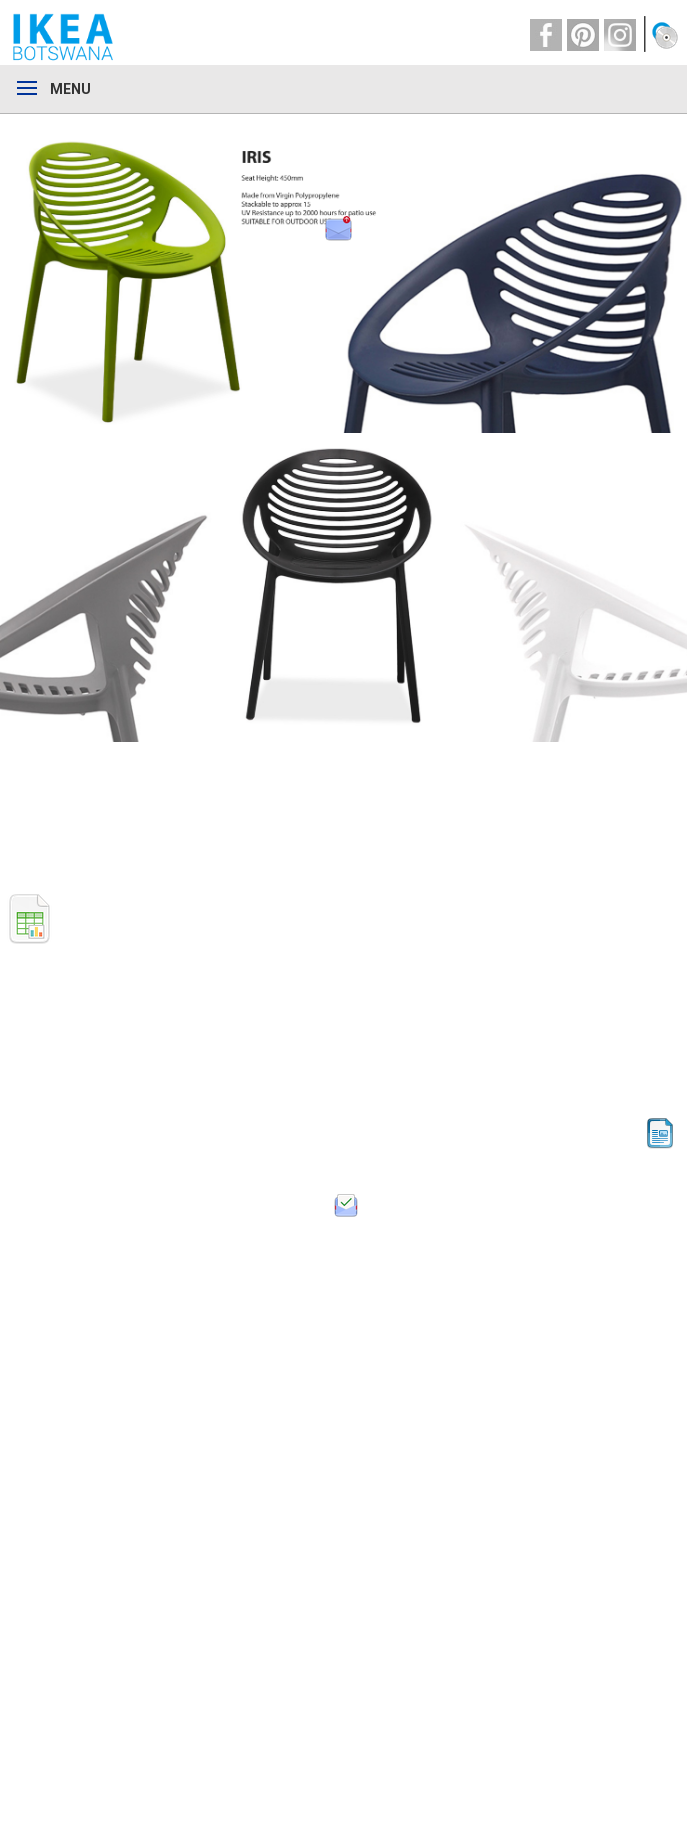 The height and width of the screenshot is (1821, 687). I want to click on mark email as not junk or spam, so click(346, 1206).